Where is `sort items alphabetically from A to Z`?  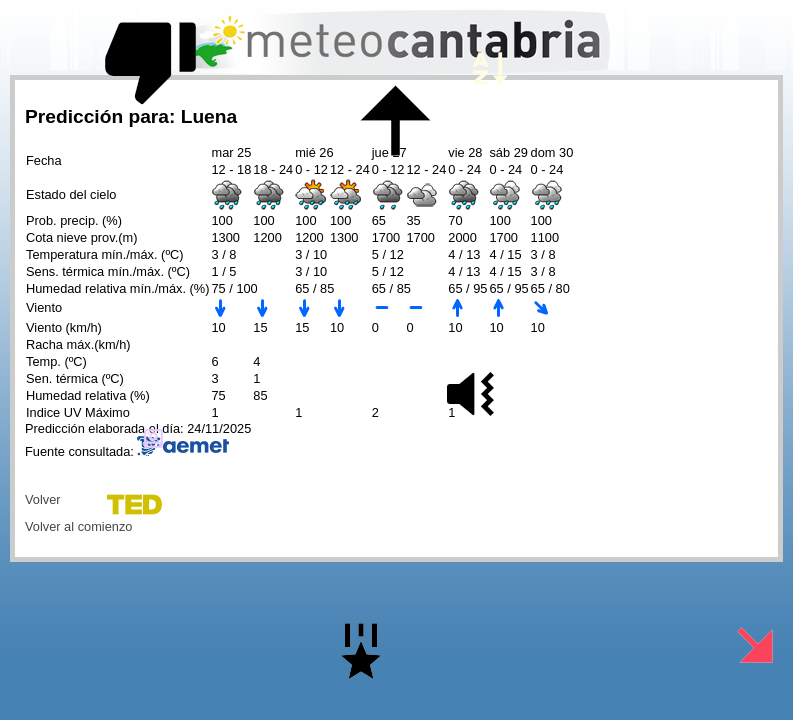 sort items alphabetically from A to Z is located at coordinates (489, 68).